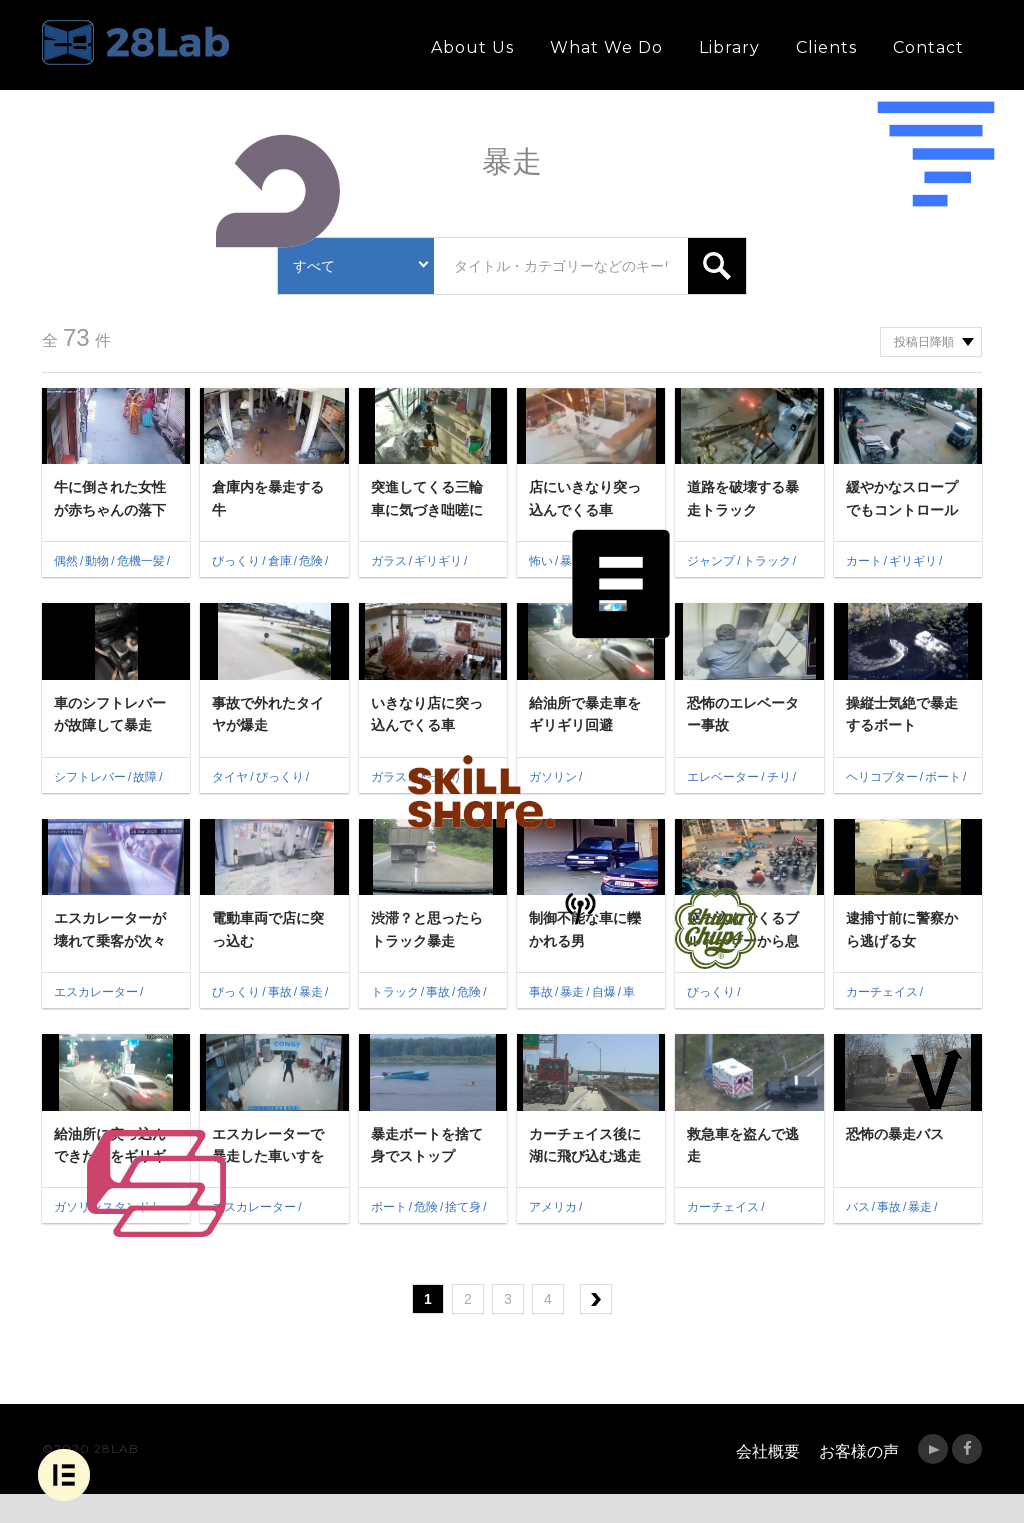  What do you see at coordinates (715, 928) in the screenshot?
I see `chupa chups brand logo` at bounding box center [715, 928].